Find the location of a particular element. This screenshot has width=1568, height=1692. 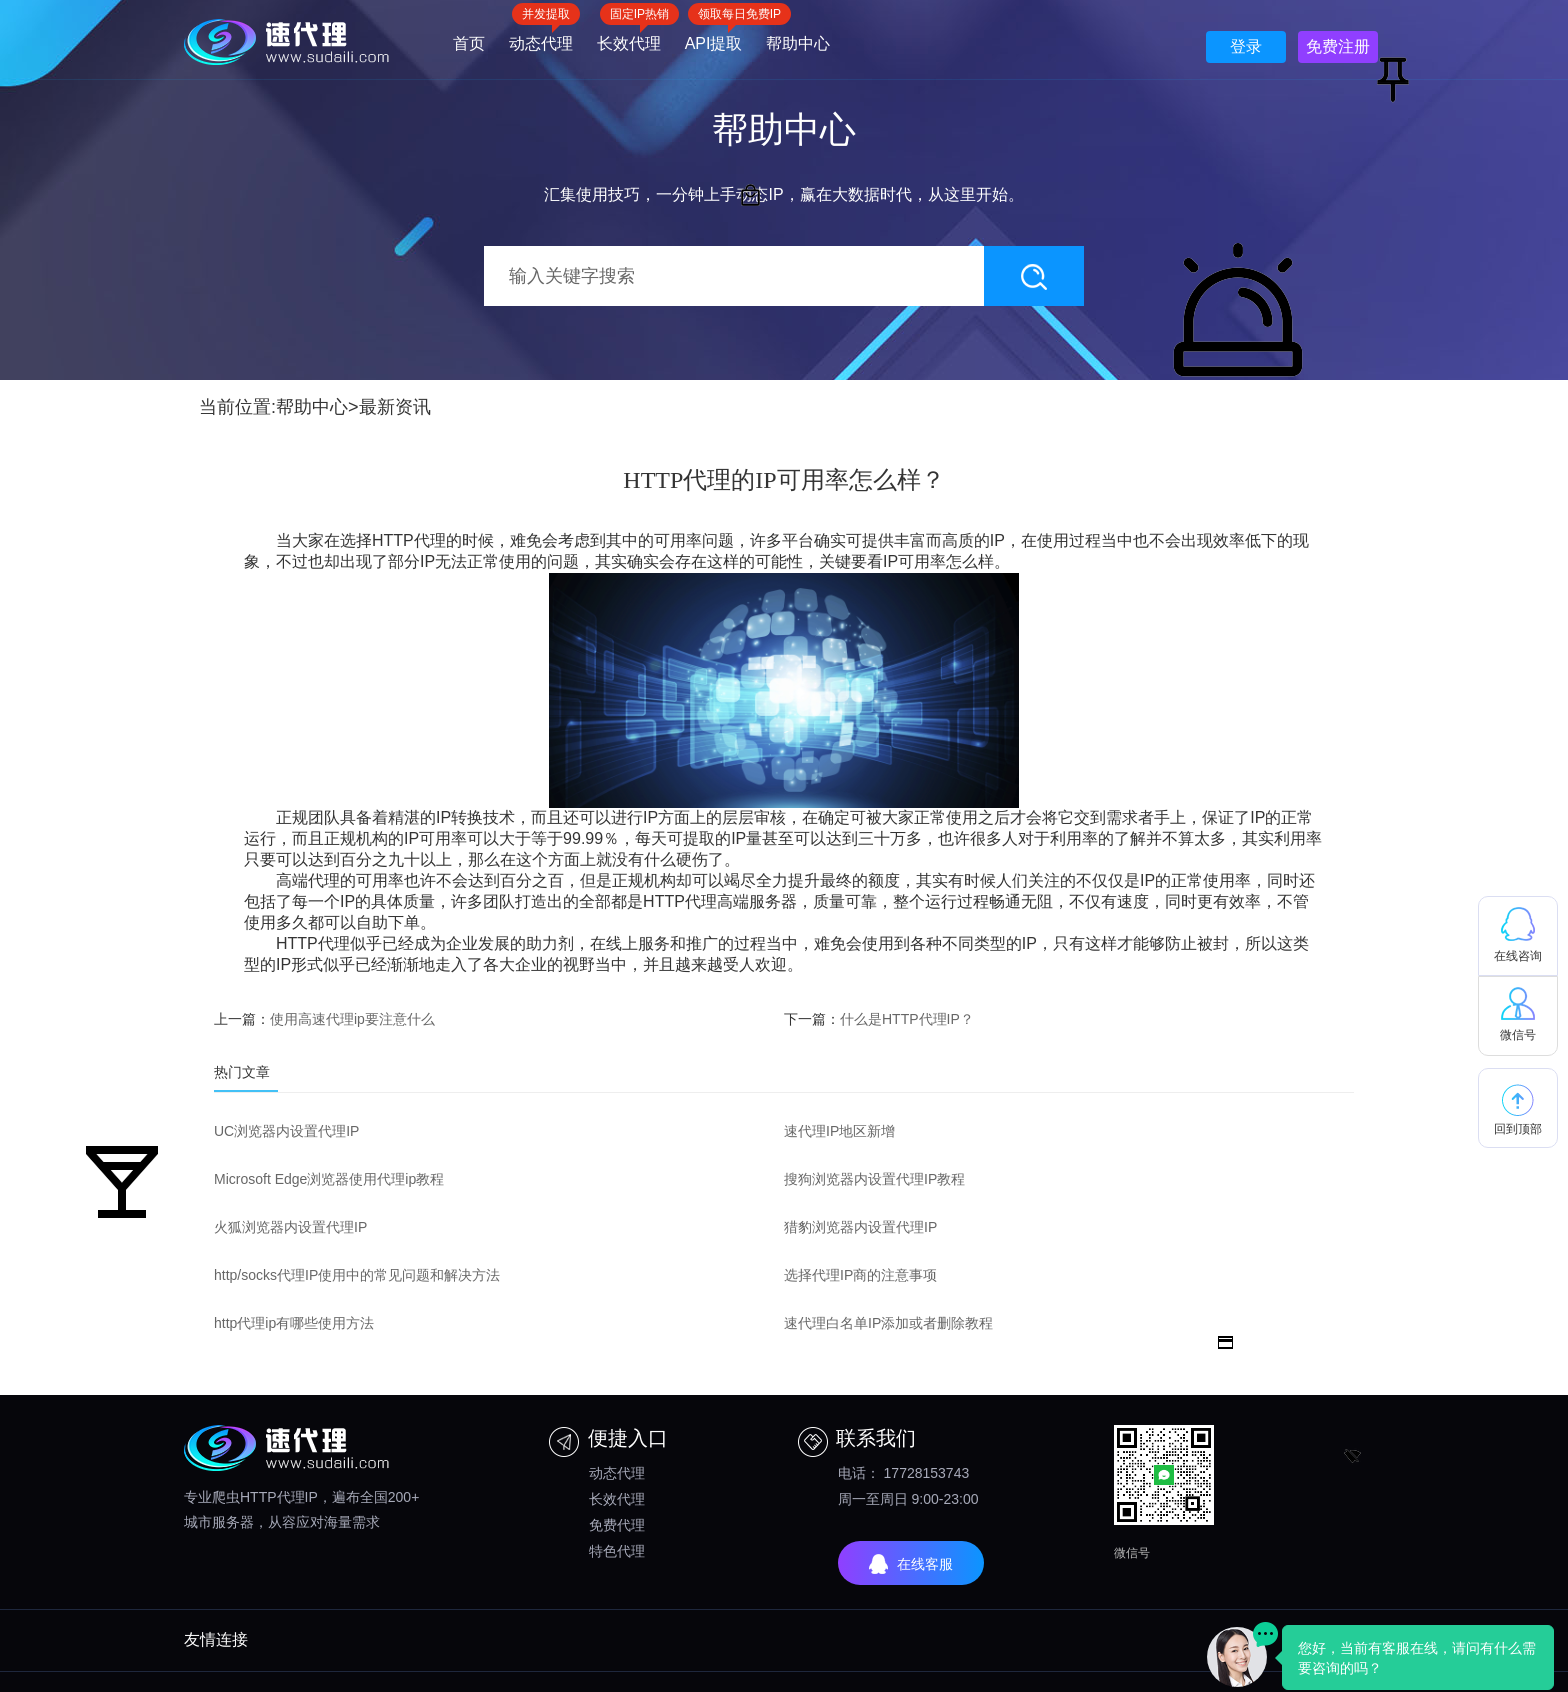

find nearby bars or nightlife is located at coordinates (122, 1182).